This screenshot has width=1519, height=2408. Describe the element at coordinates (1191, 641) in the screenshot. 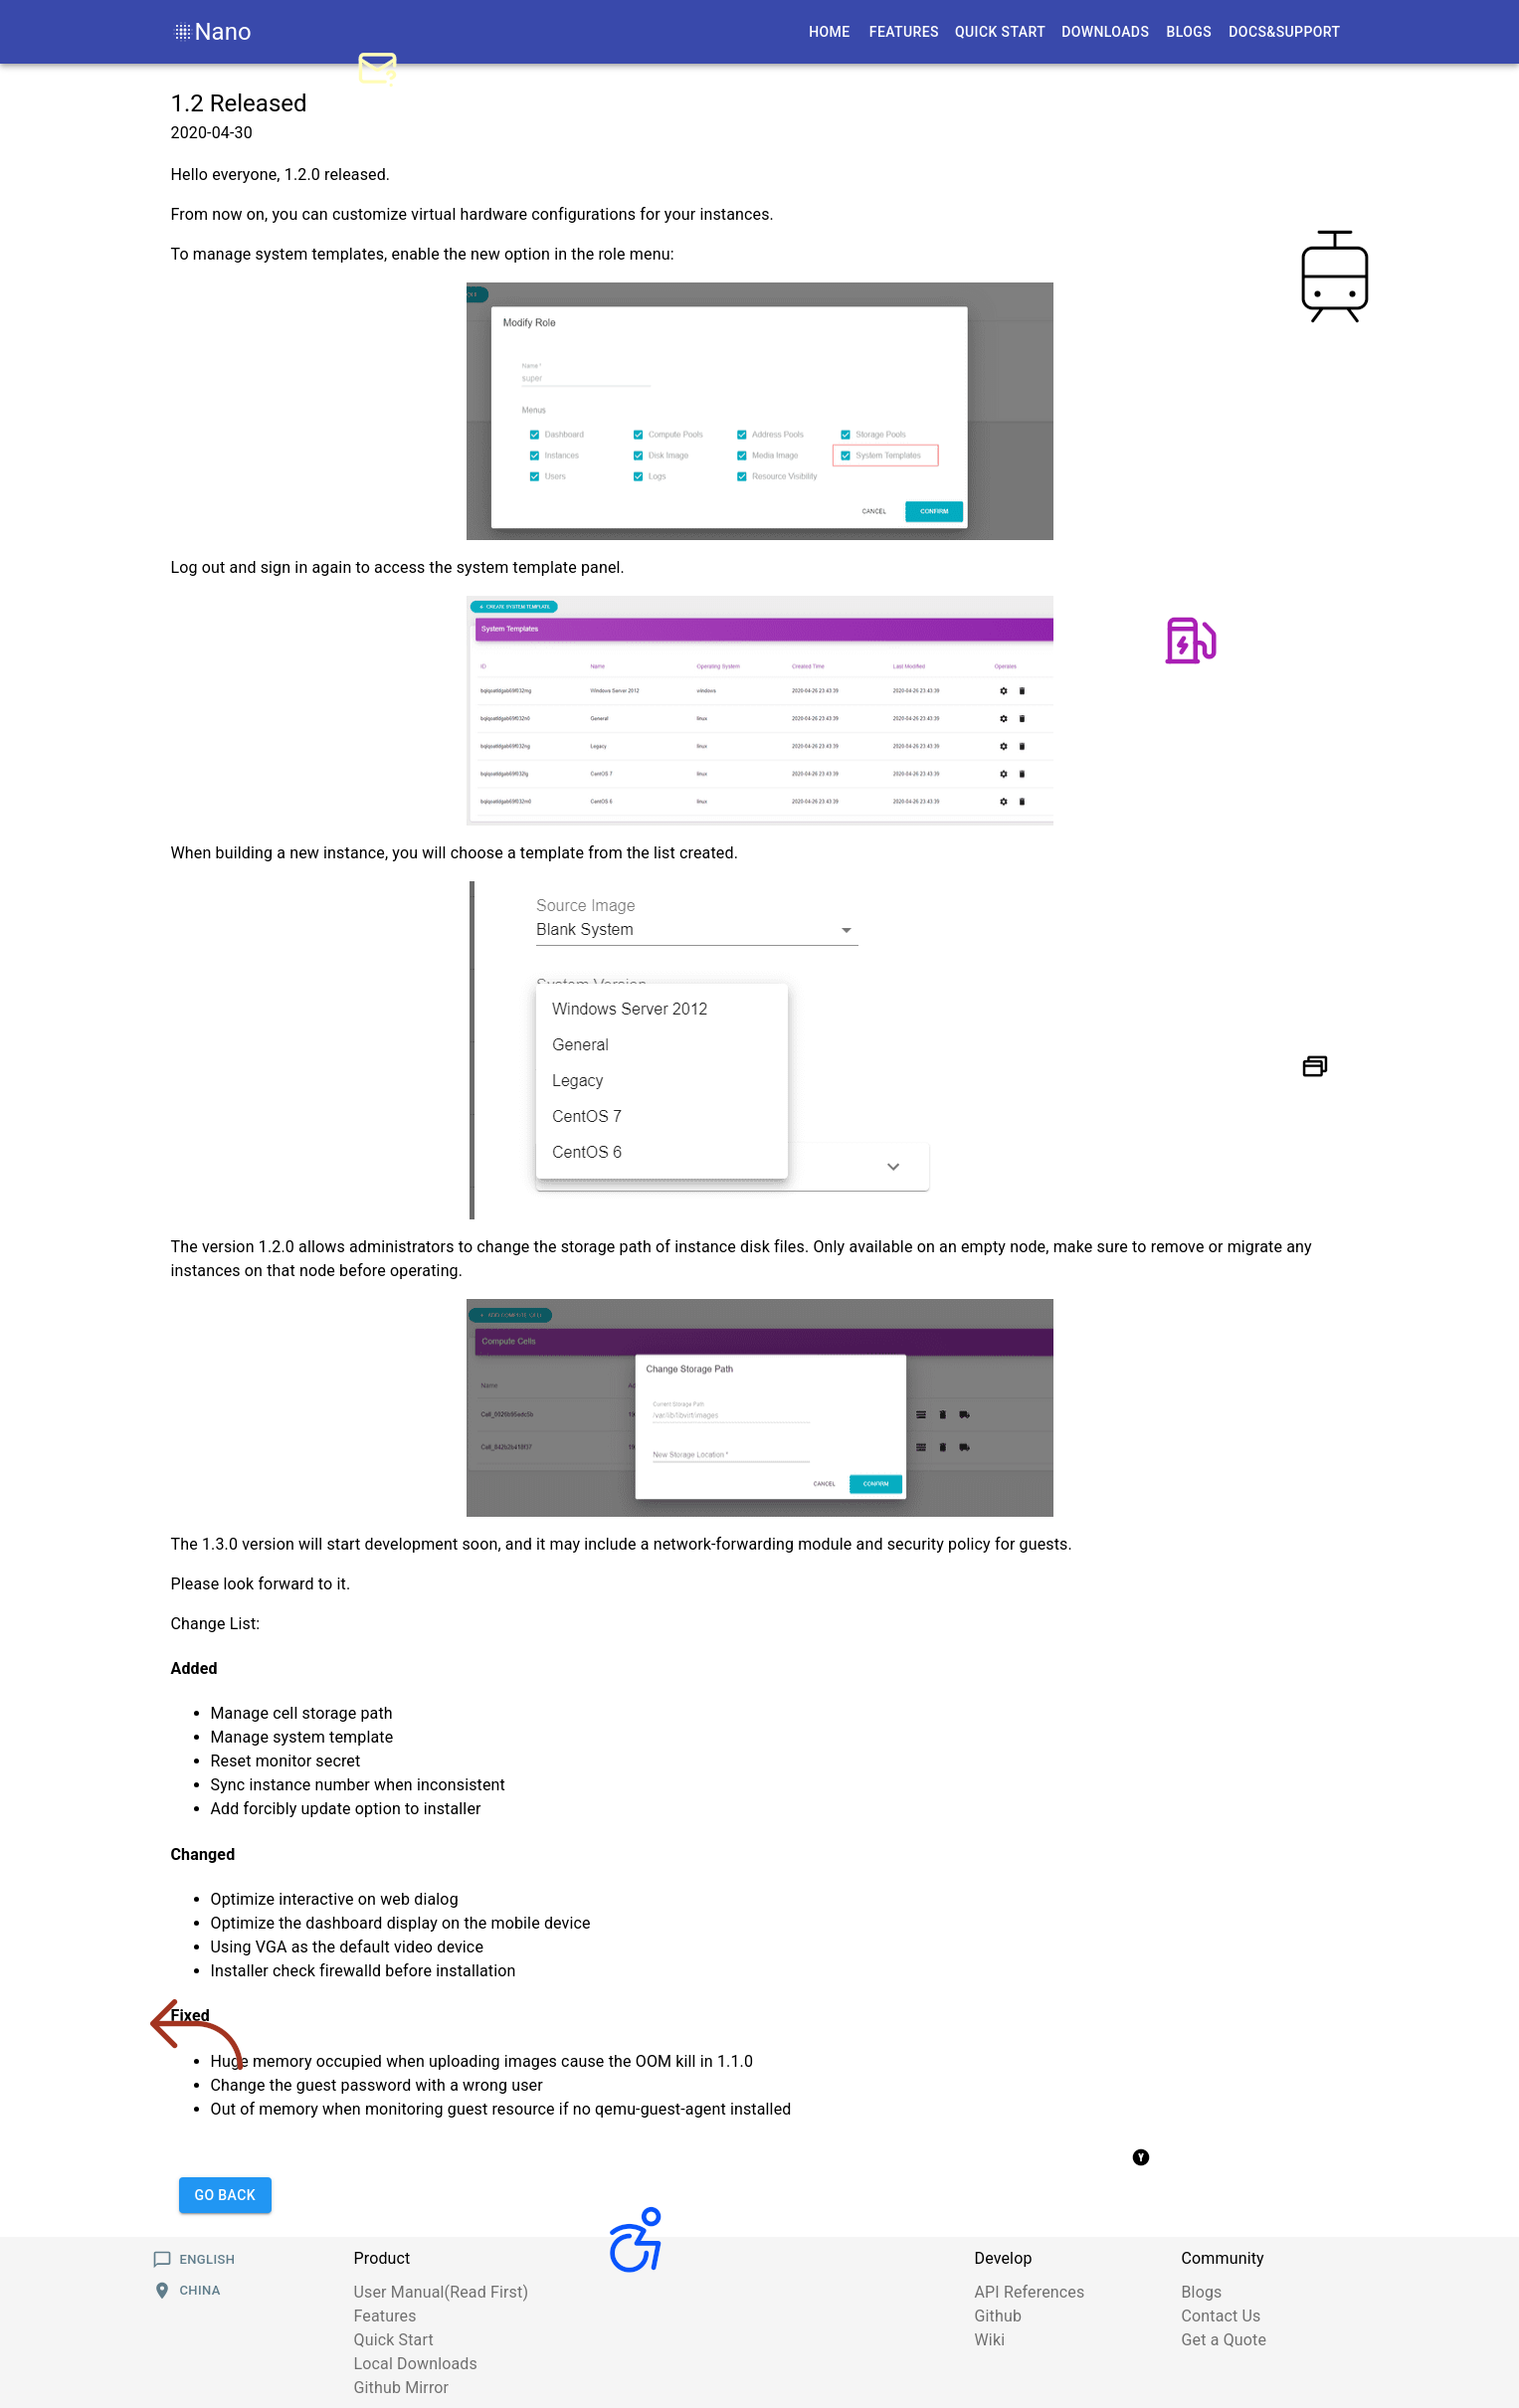

I see `find nearby electric vehicle charging stations` at that location.